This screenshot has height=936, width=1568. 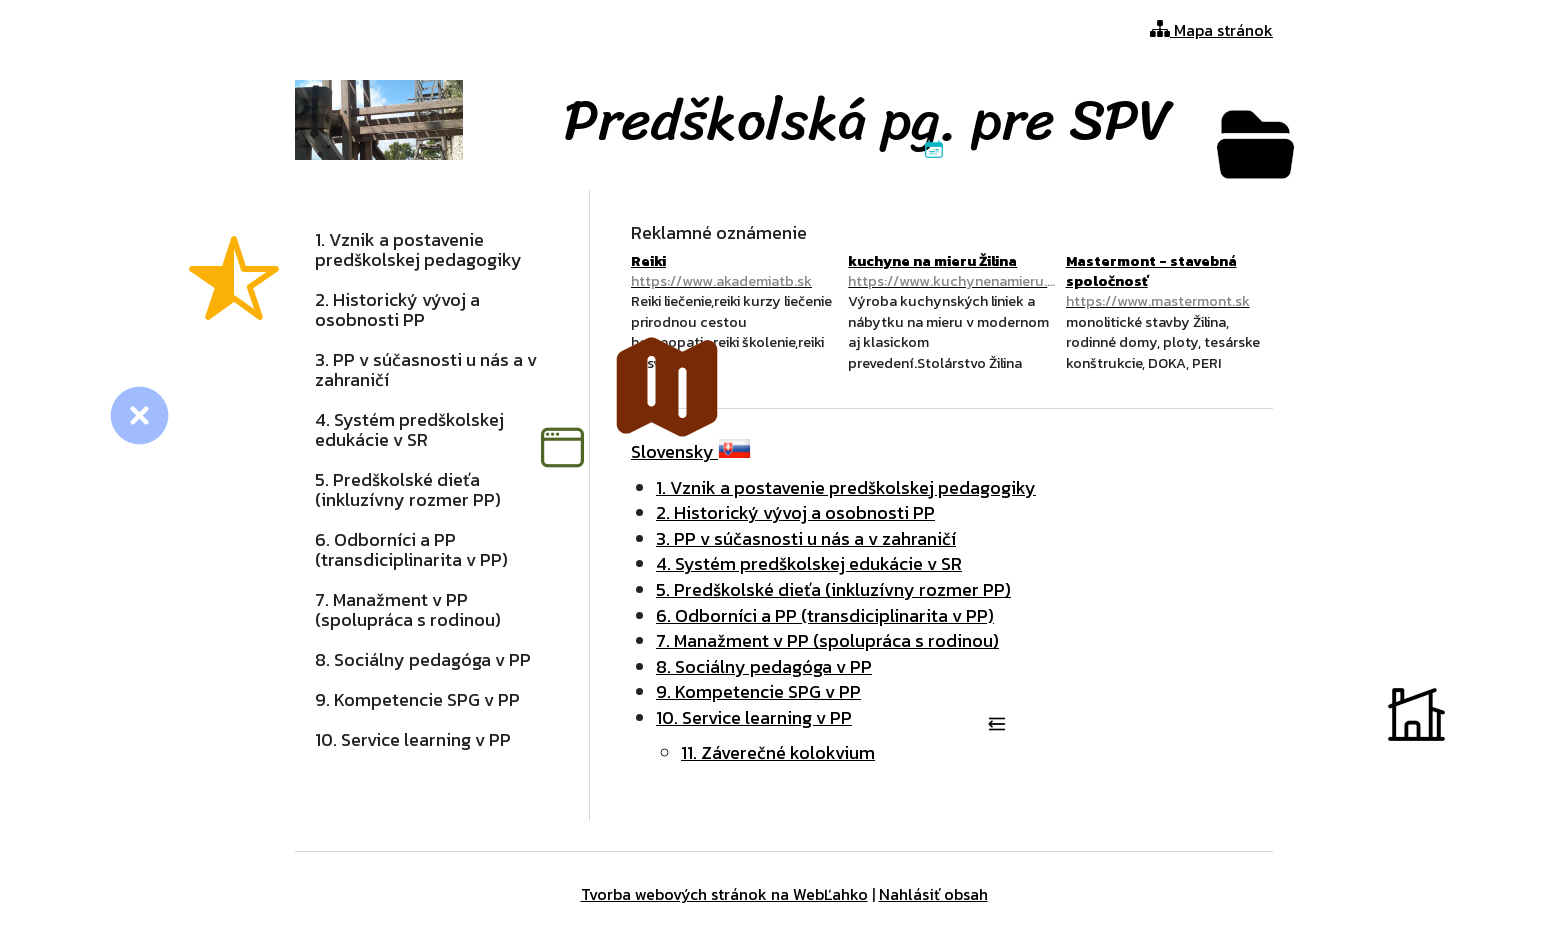 I want to click on indicates a partial or half-star rating, so click(x=234, y=278).